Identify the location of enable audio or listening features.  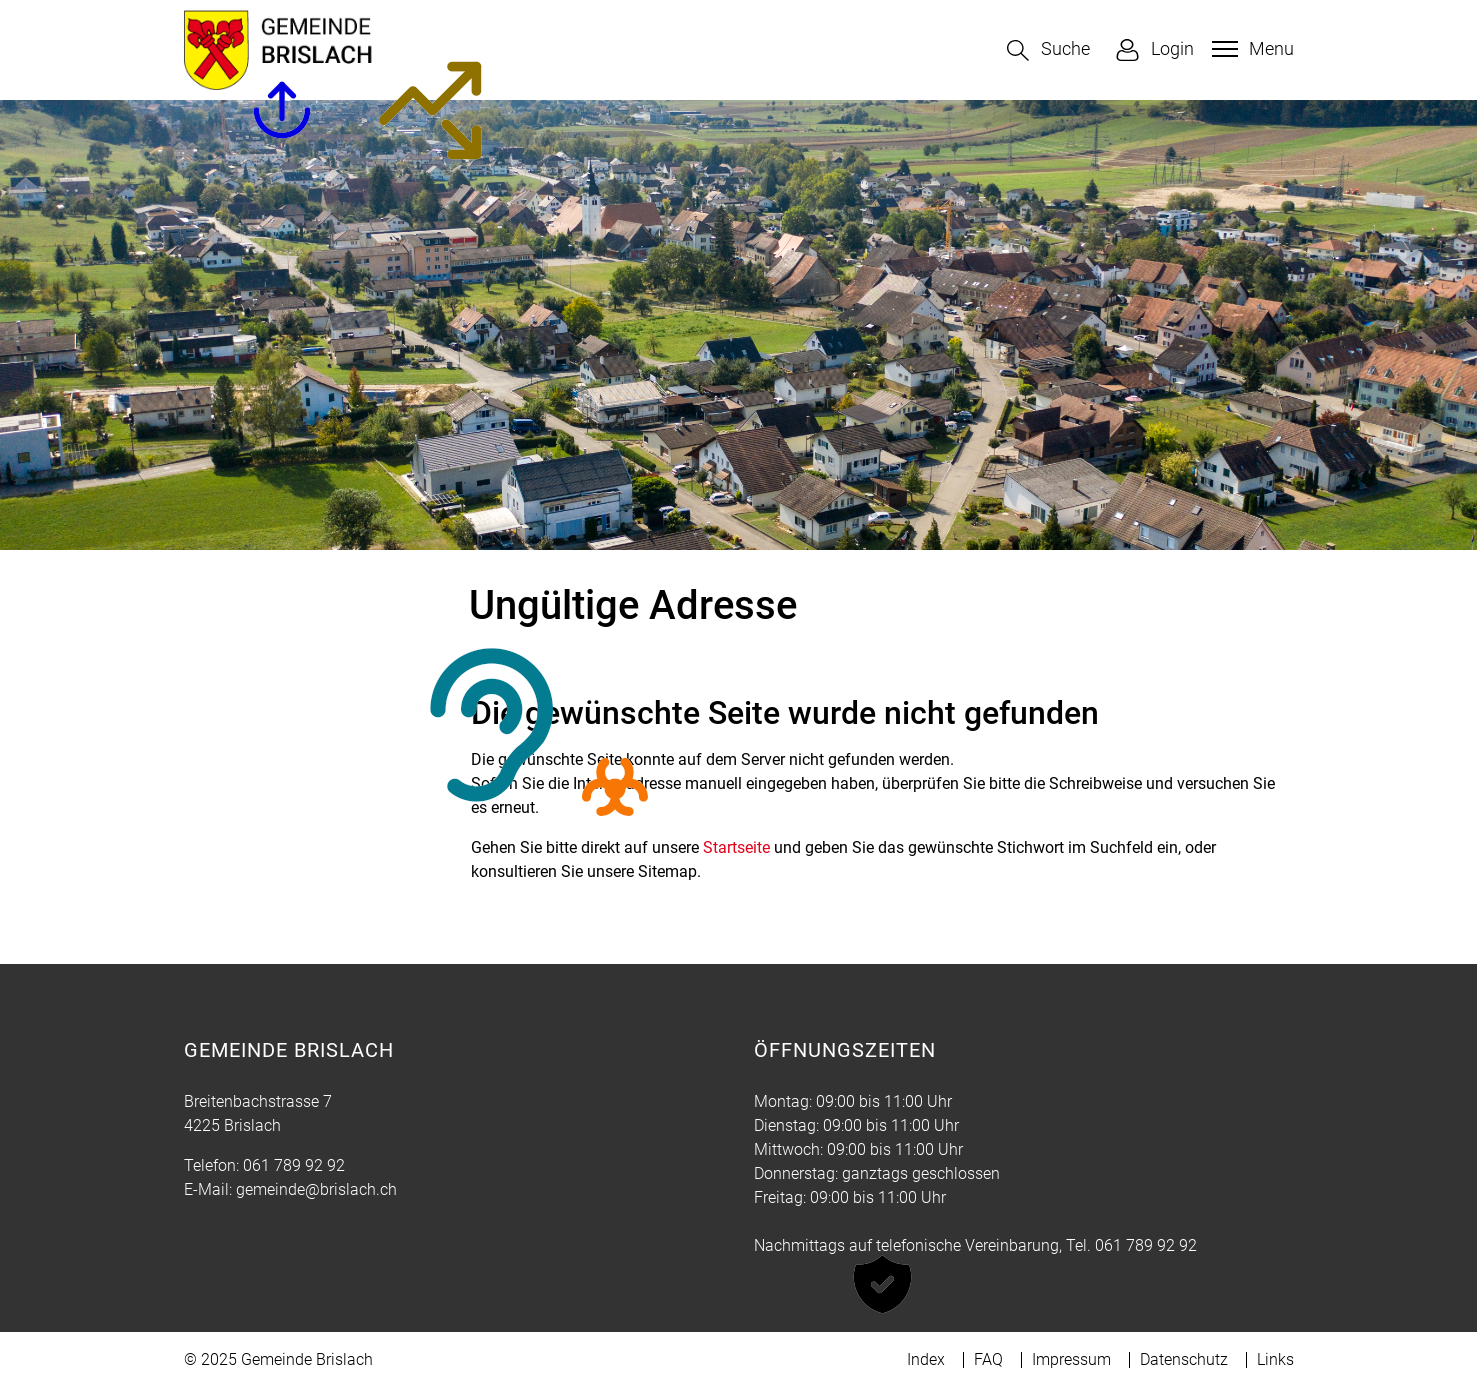
(484, 725).